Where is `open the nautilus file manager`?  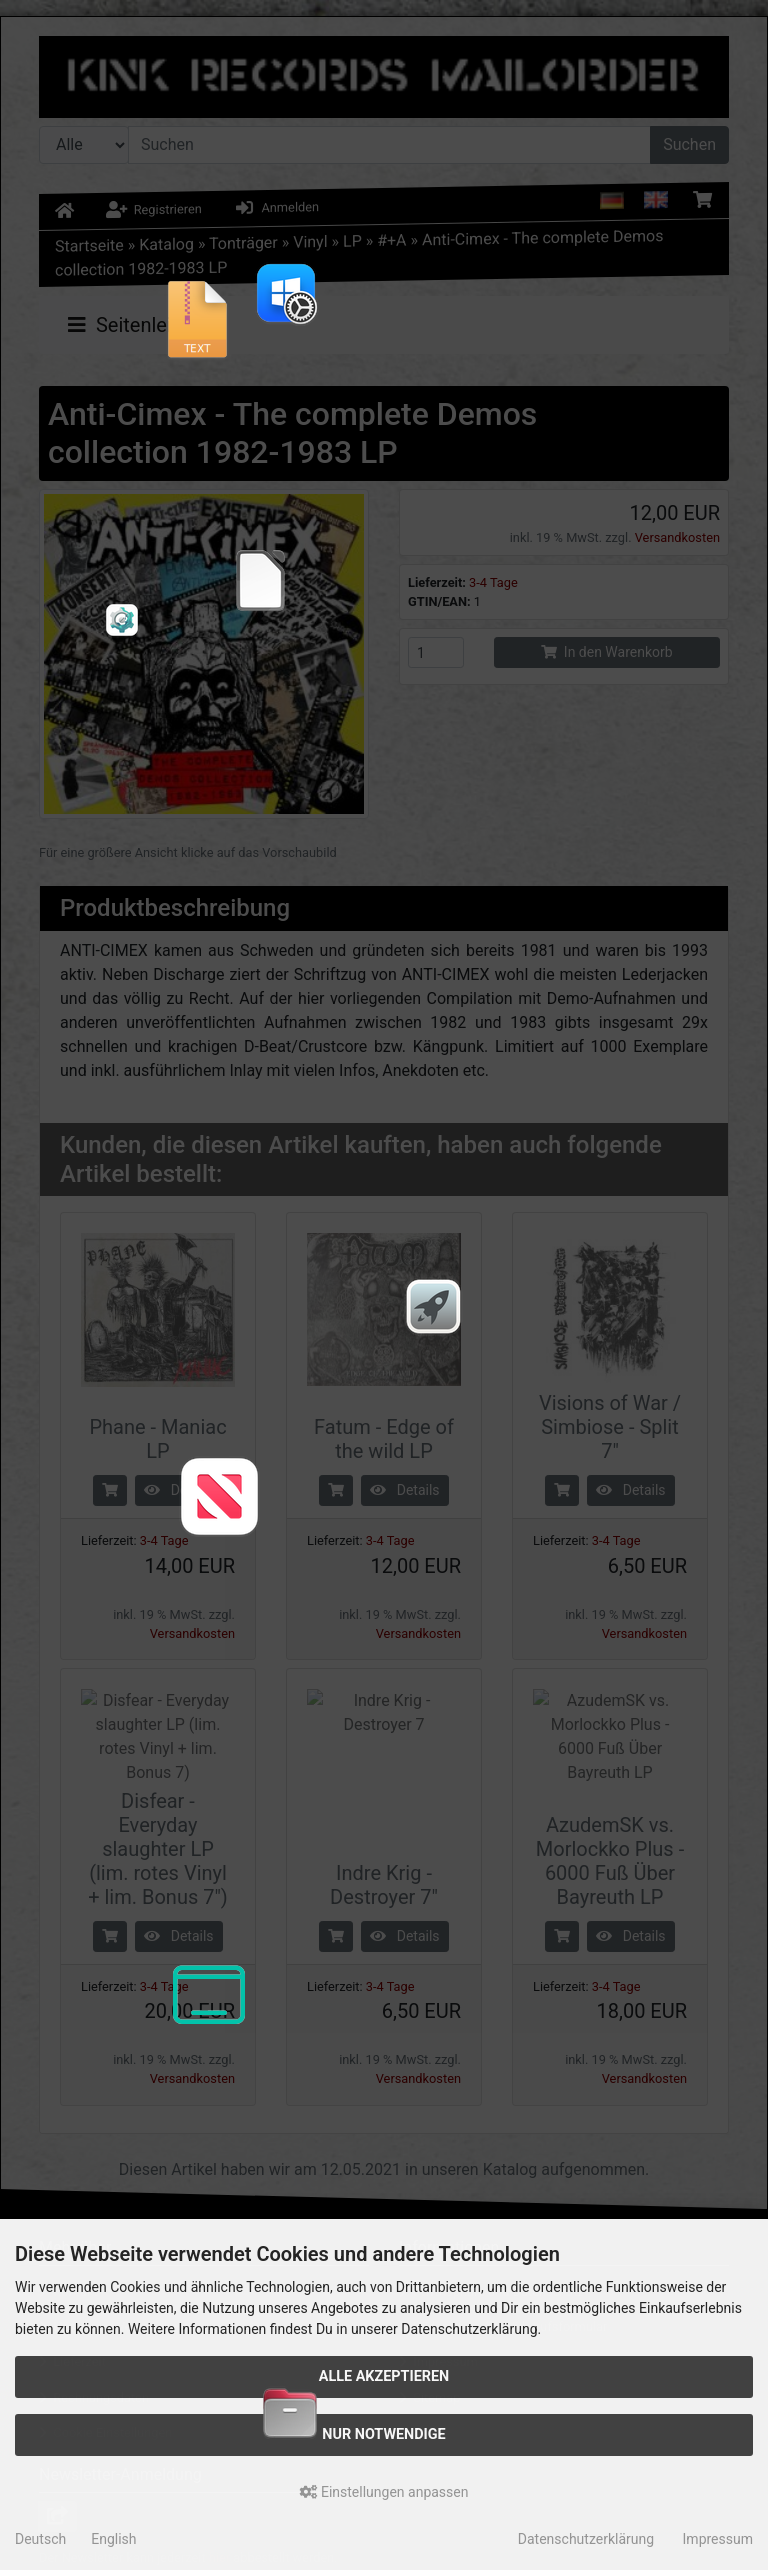
open the nautilus file manager is located at coordinates (290, 2413).